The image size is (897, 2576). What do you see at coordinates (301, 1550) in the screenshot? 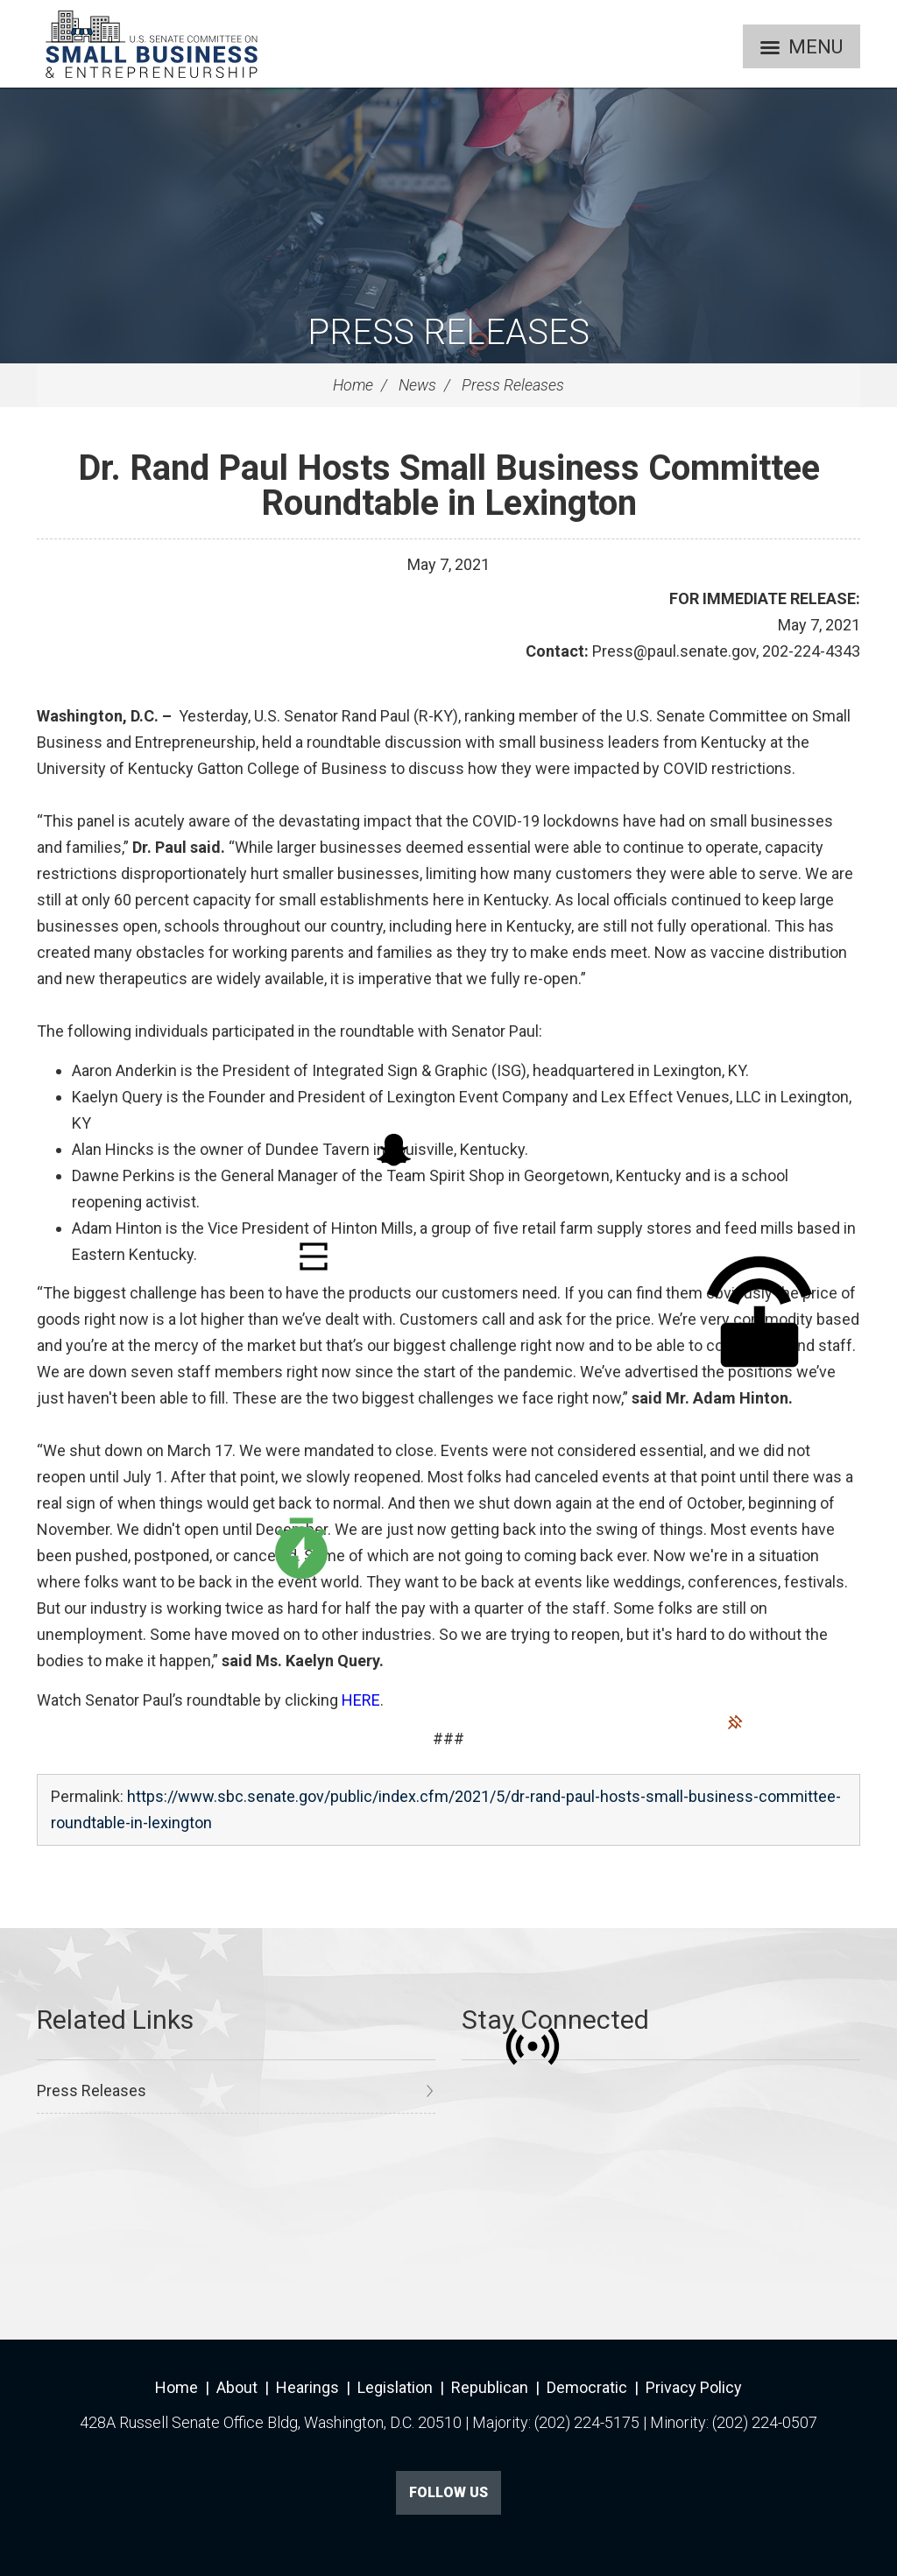
I see `start a quick timer or speed countdown` at bounding box center [301, 1550].